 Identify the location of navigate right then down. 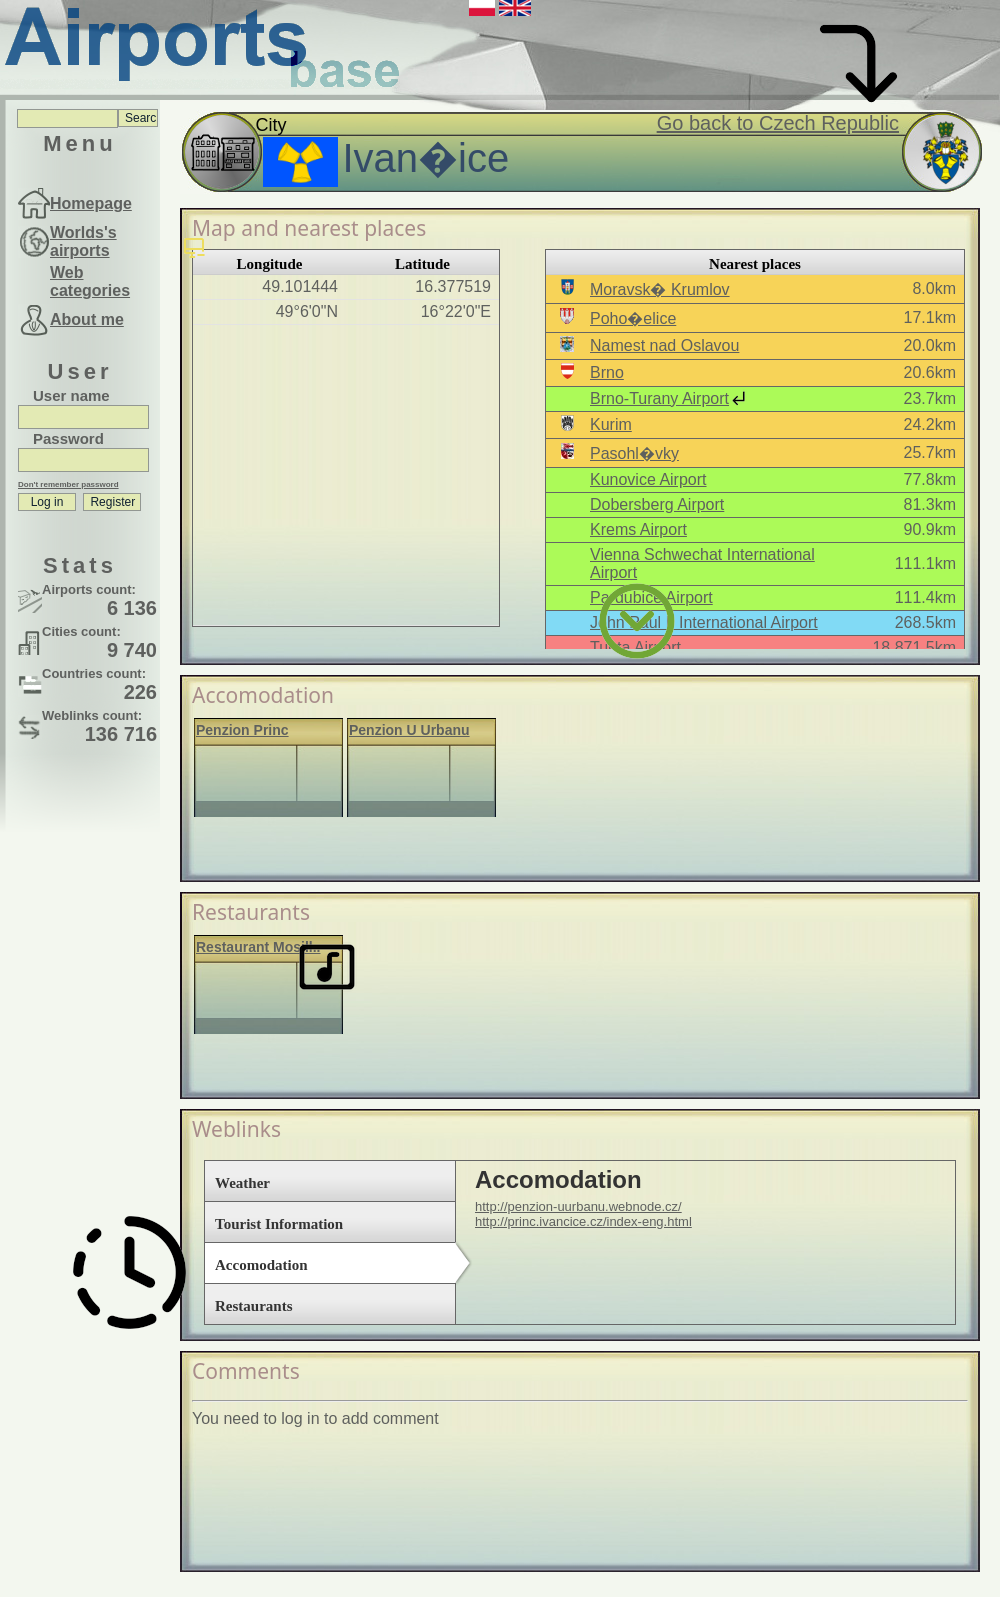
(858, 63).